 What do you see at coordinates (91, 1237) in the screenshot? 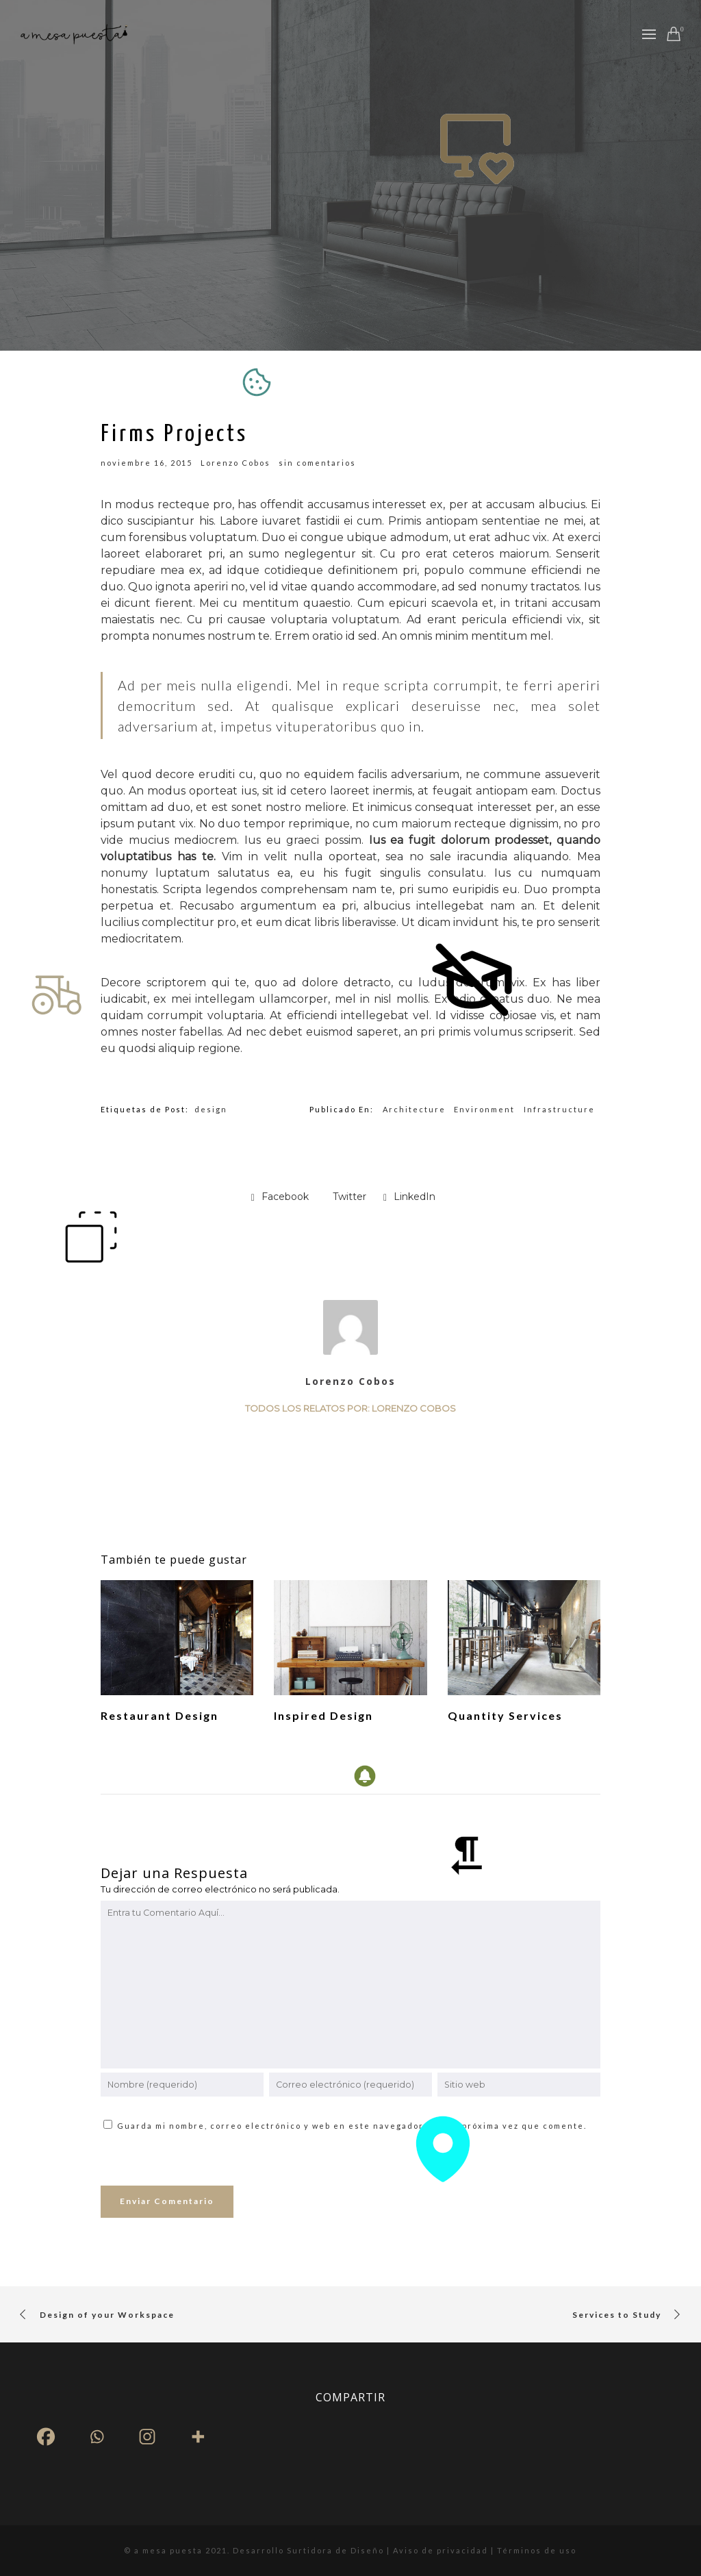
I see `send selection to background layer` at bounding box center [91, 1237].